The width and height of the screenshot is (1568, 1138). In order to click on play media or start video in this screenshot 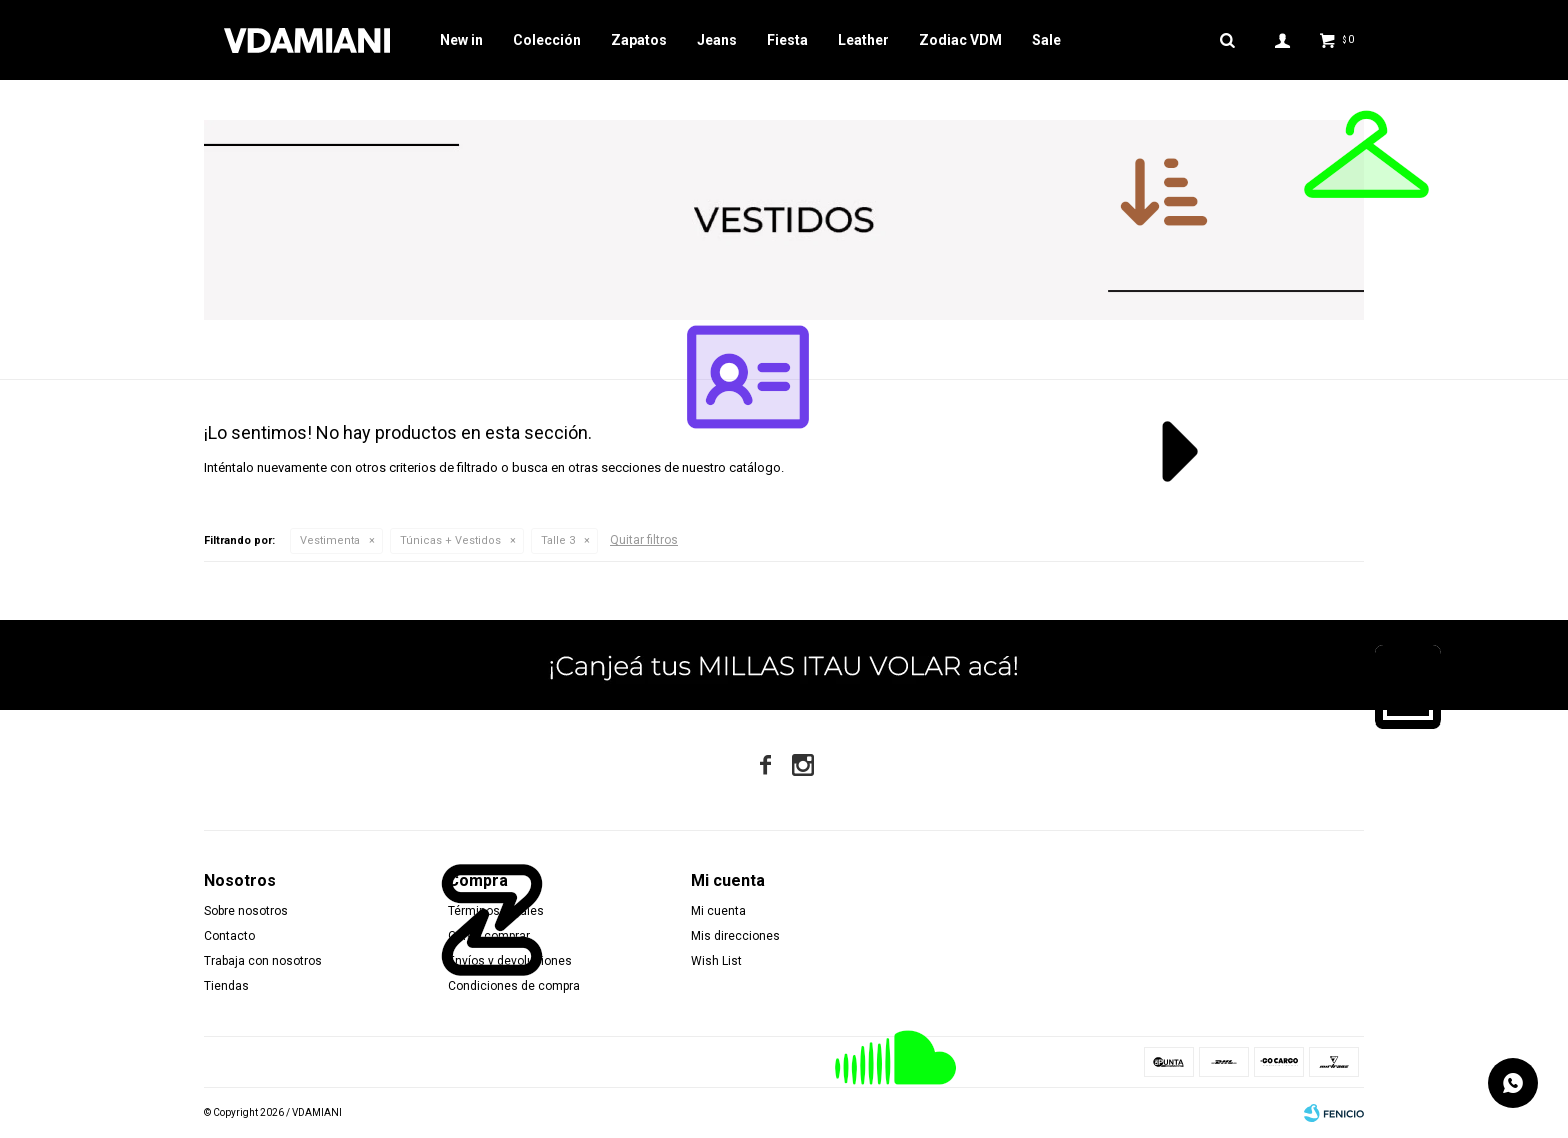, I will do `click(1177, 451)`.